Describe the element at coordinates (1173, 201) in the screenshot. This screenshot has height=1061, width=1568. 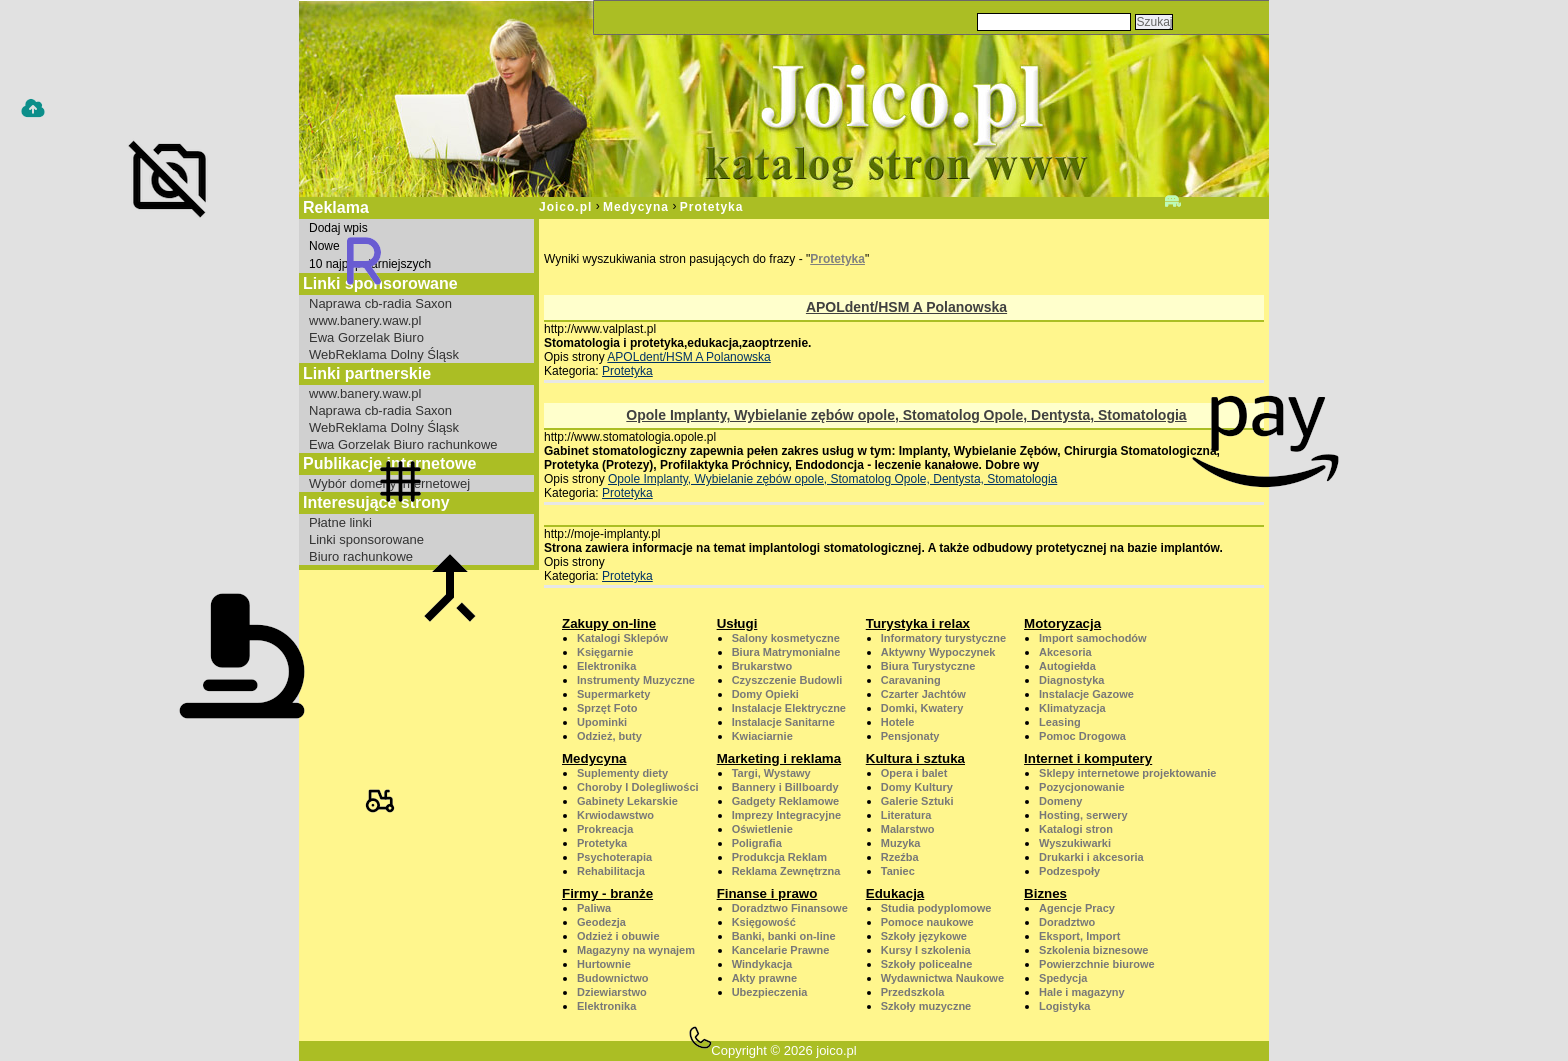
I see `indicates republican party affiliation` at that location.